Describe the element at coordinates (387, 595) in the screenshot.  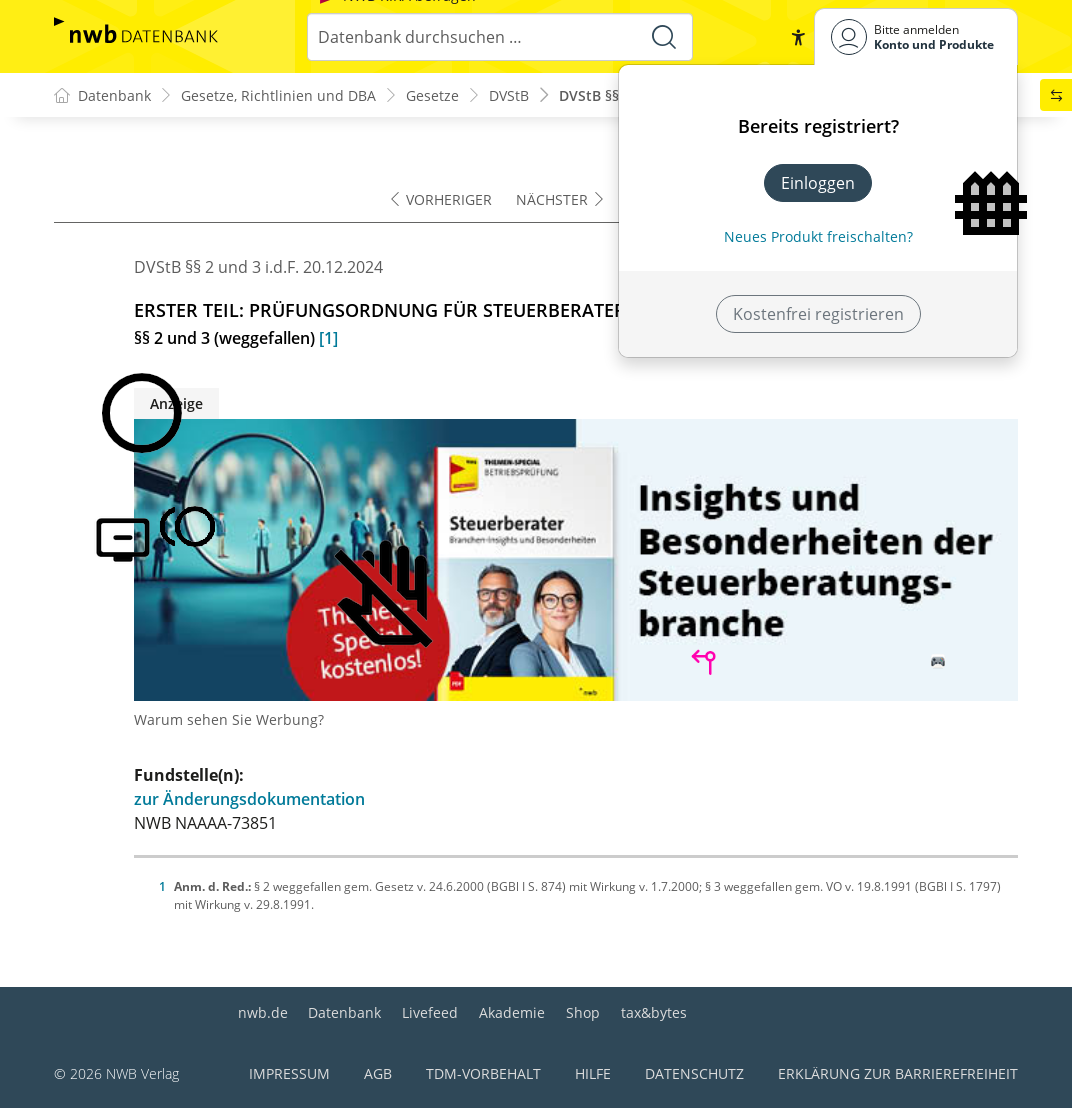
I see `do not touch or interact with this item` at that location.